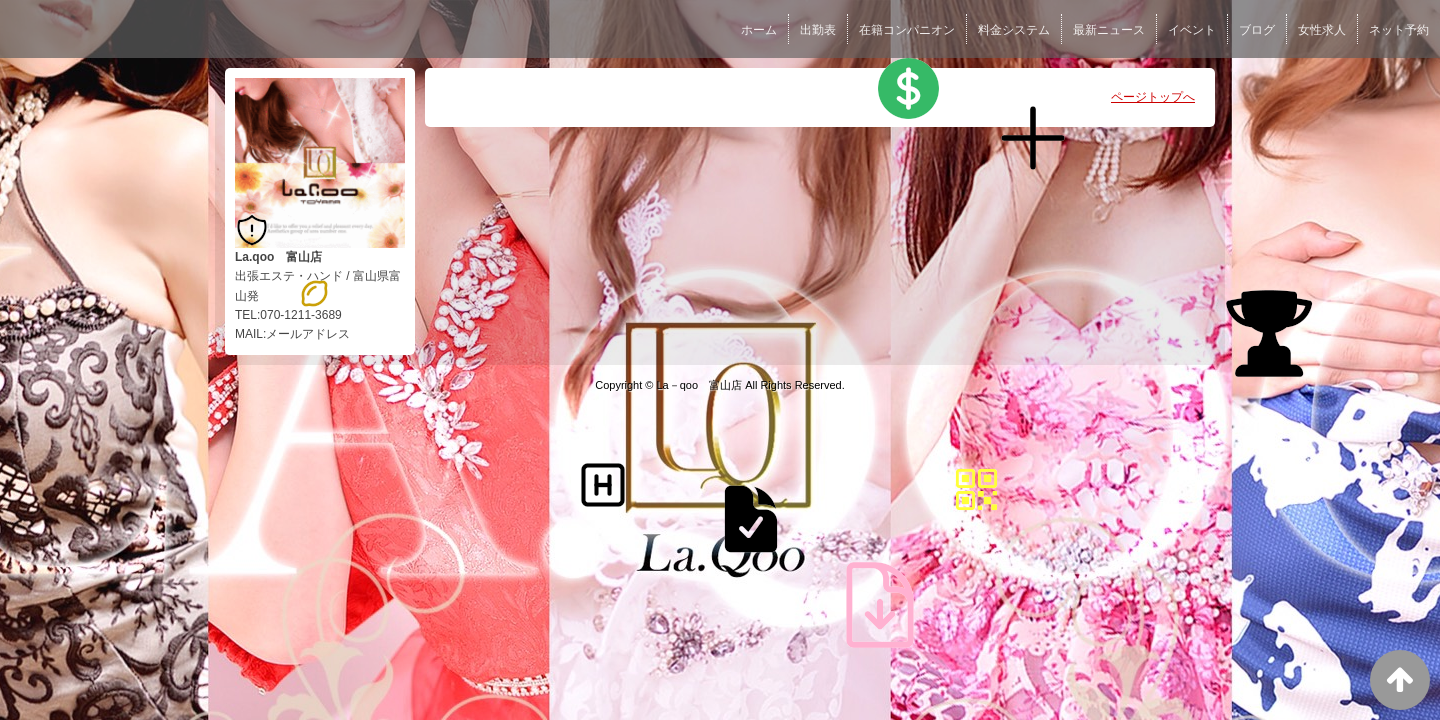  What do you see at coordinates (1269, 333) in the screenshot?
I see `view achievements or awards` at bounding box center [1269, 333].